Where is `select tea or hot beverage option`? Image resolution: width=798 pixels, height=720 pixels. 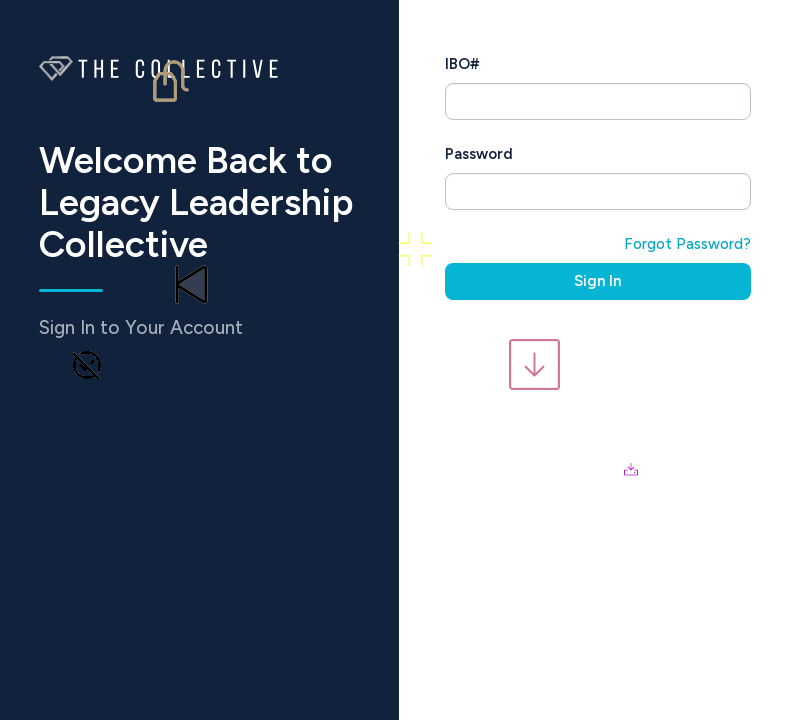 select tea or hot beverage option is located at coordinates (169, 82).